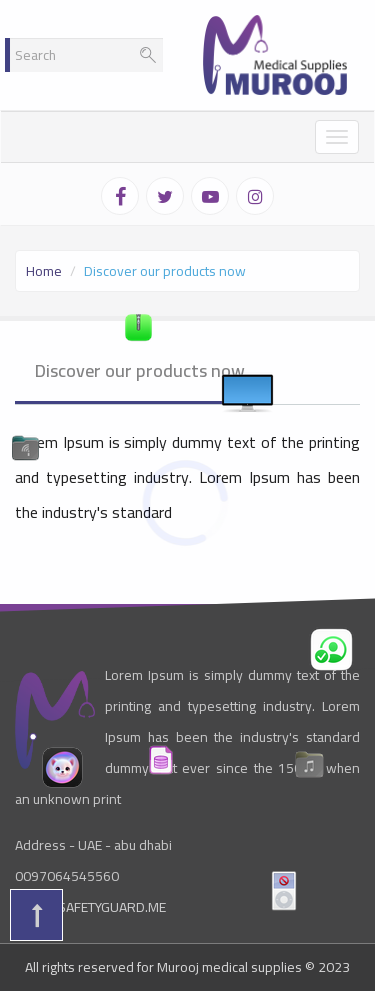 The width and height of the screenshot is (375, 991). Describe the element at coordinates (284, 891) in the screenshot. I see `iPod device is unavailable or cannot be connected` at that location.